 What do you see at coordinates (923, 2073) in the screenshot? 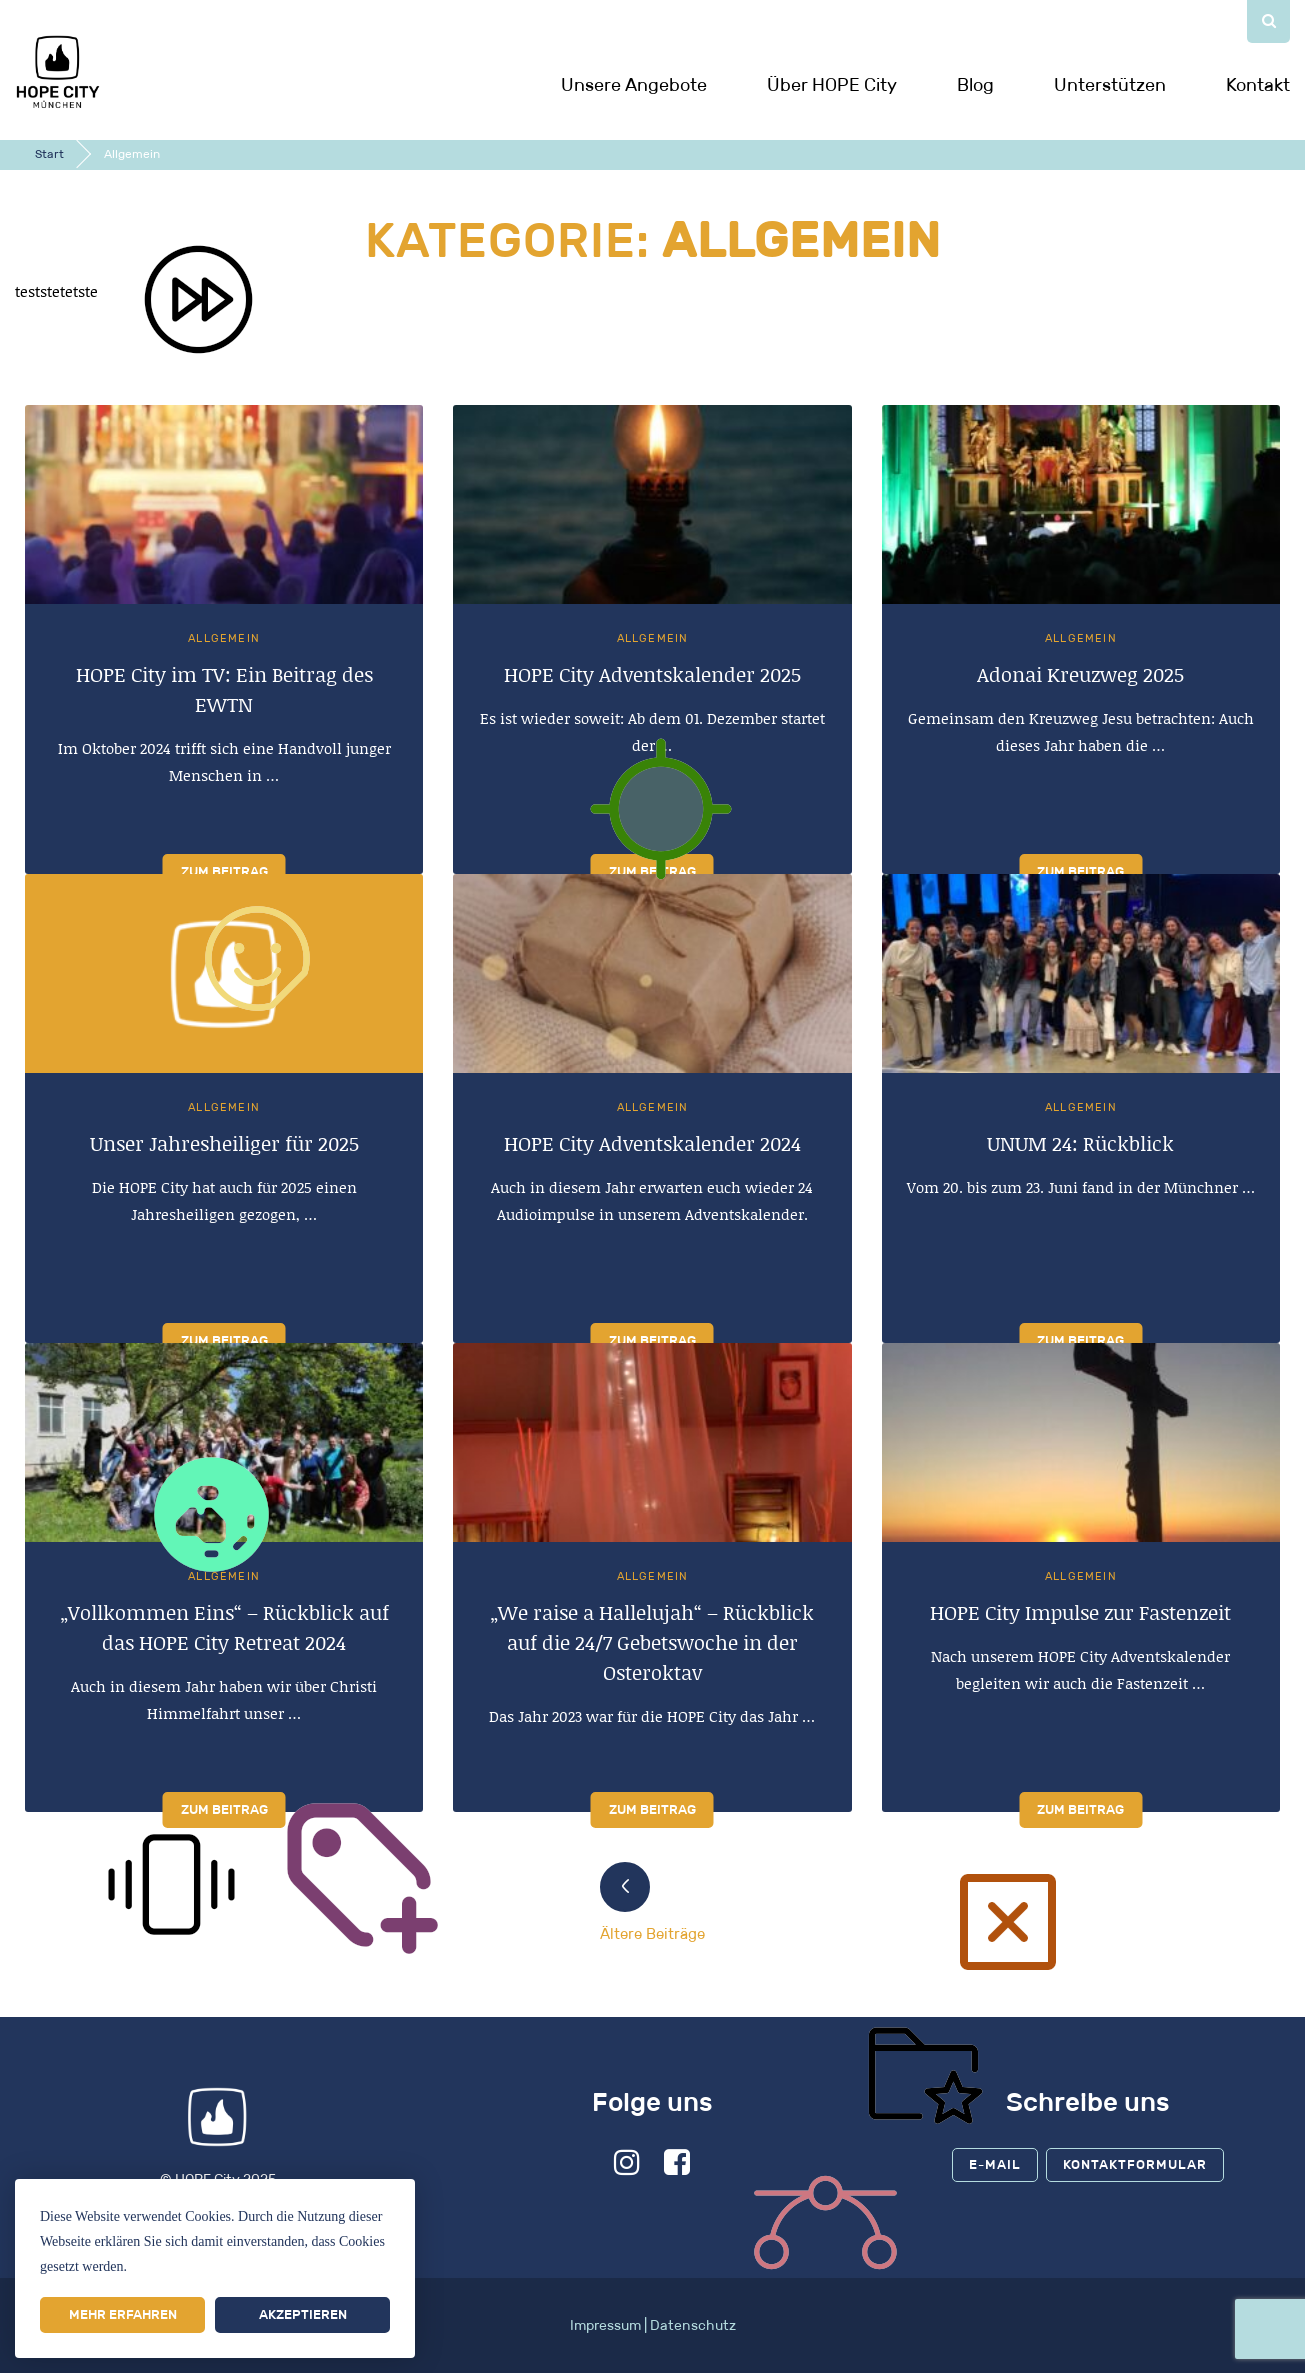
I see `access your starred or favorite files` at bounding box center [923, 2073].